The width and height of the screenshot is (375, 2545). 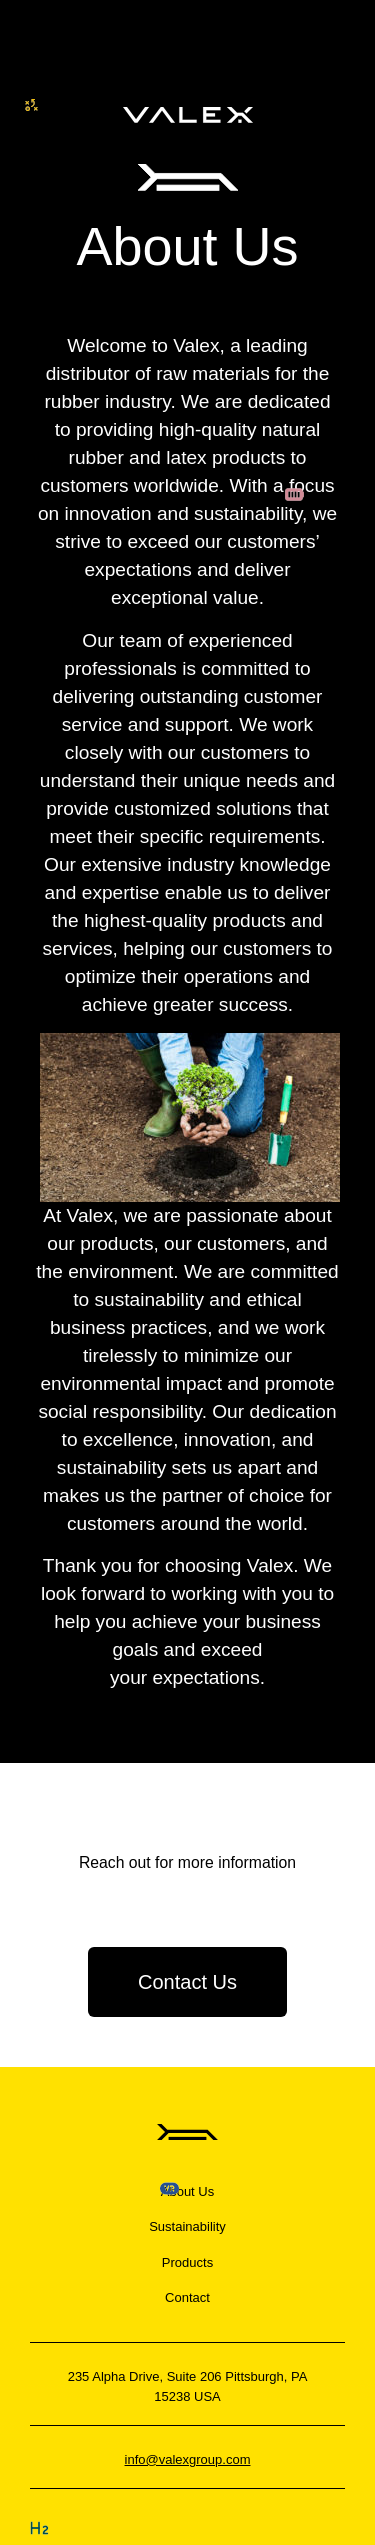 What do you see at coordinates (294, 494) in the screenshot?
I see `indicates full or high battery level` at bounding box center [294, 494].